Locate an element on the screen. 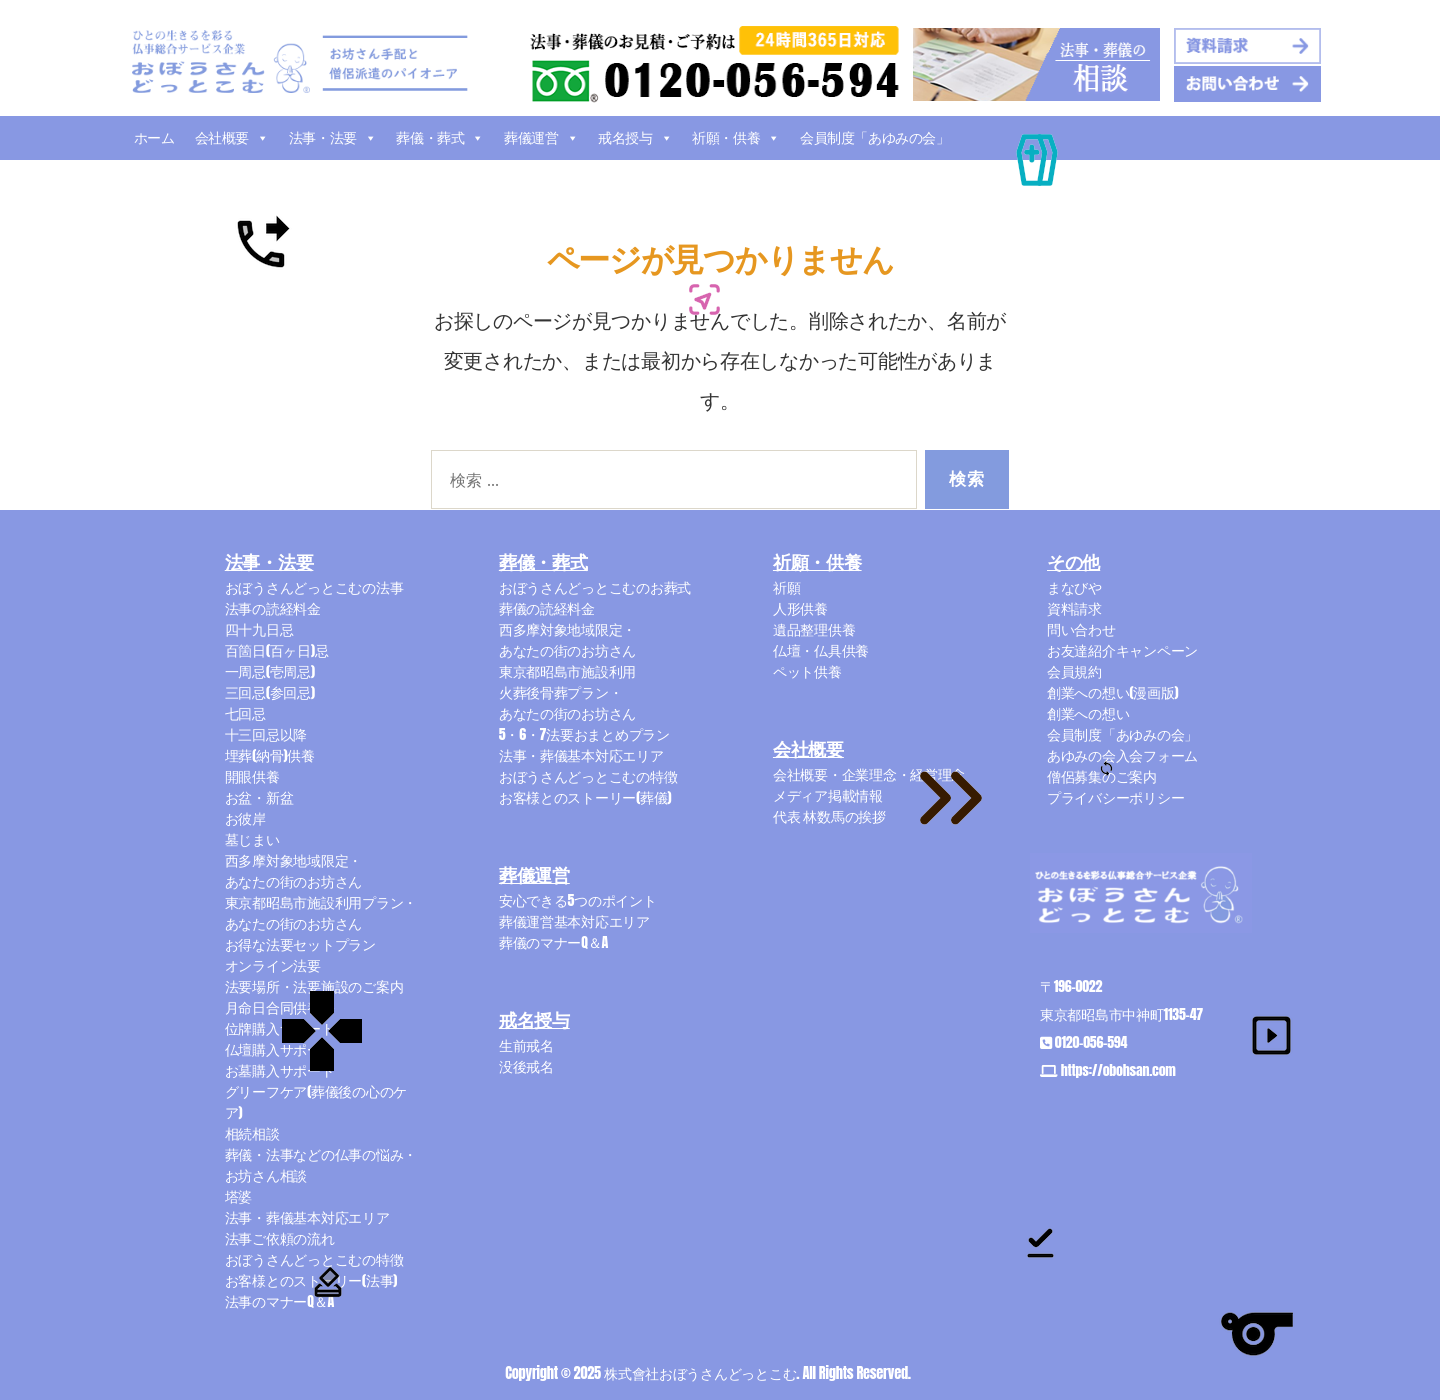  skip forward or advance quickly is located at coordinates (951, 798).